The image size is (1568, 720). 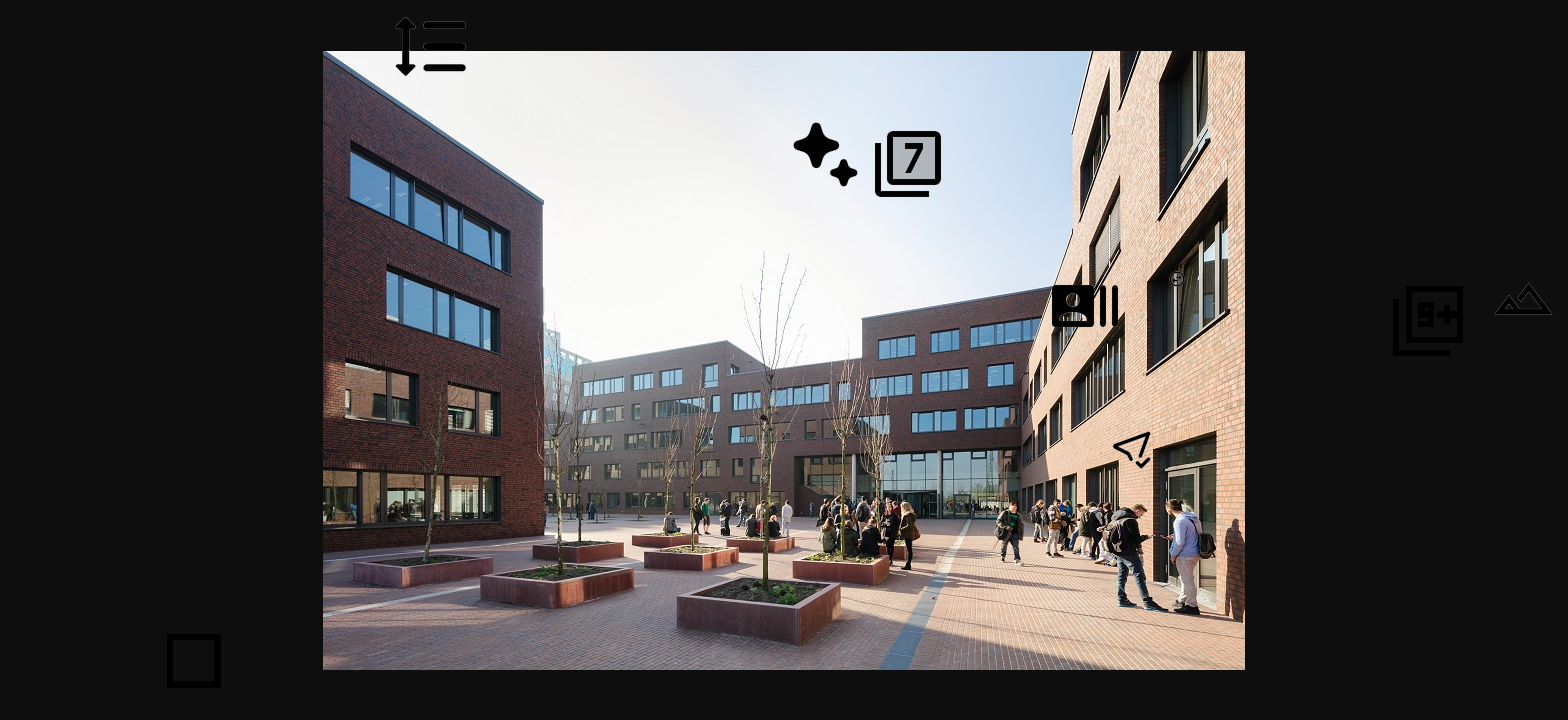 I want to click on indicates AI-generated or enhanced content, so click(x=825, y=154).